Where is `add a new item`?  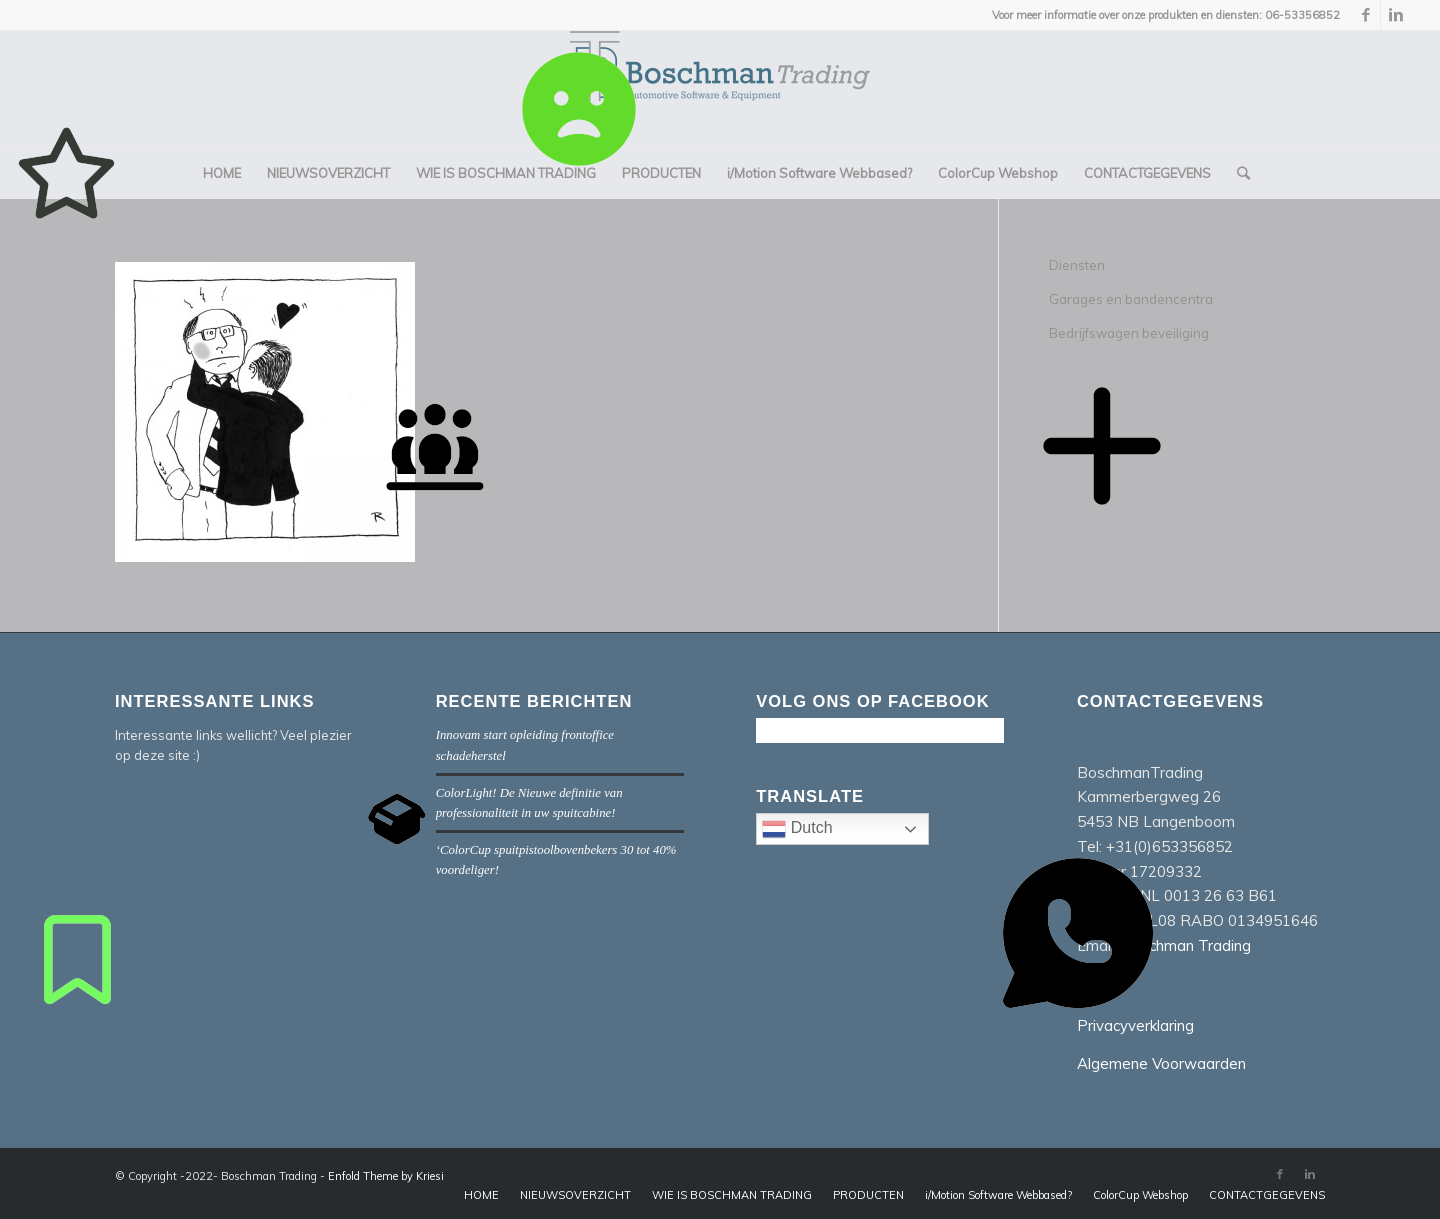 add a new item is located at coordinates (1102, 446).